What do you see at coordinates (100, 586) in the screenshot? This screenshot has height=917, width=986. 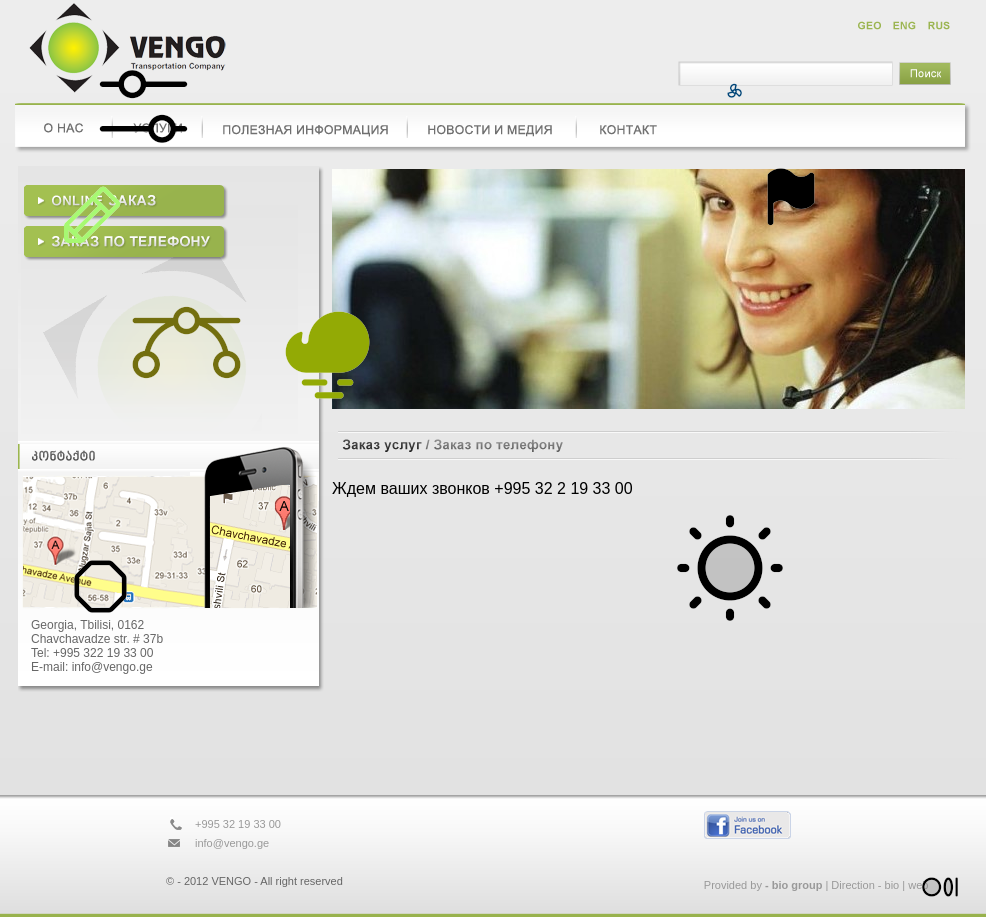 I see `indicates a stop or warning state` at bounding box center [100, 586].